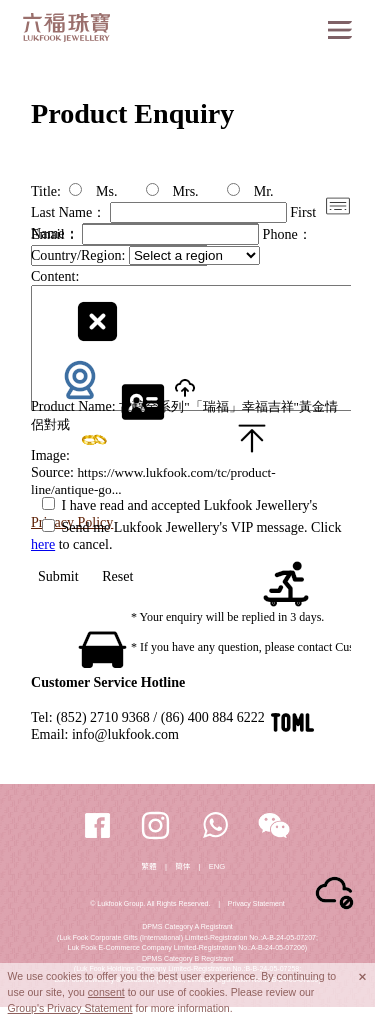 The image size is (375, 1023). What do you see at coordinates (286, 584) in the screenshot?
I see `browse skateboarding or action sports content` at bounding box center [286, 584].